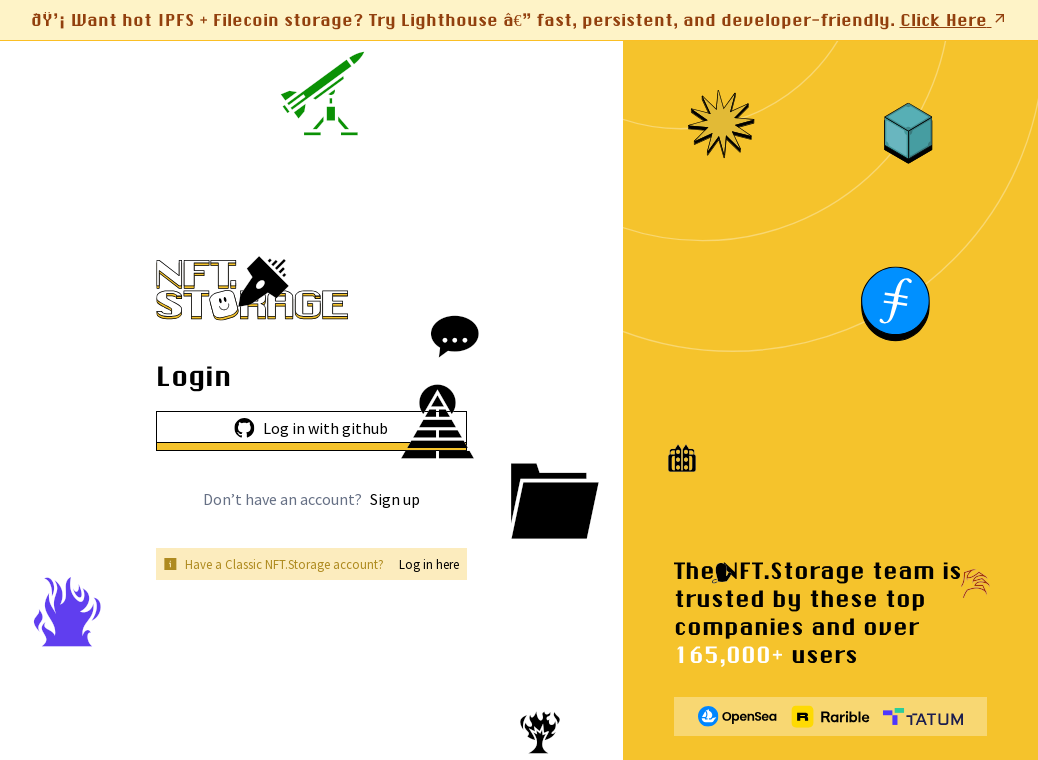 This screenshot has width=1038, height=760. Describe the element at coordinates (437, 421) in the screenshot. I see `view historical landmarks or monuments` at that location.